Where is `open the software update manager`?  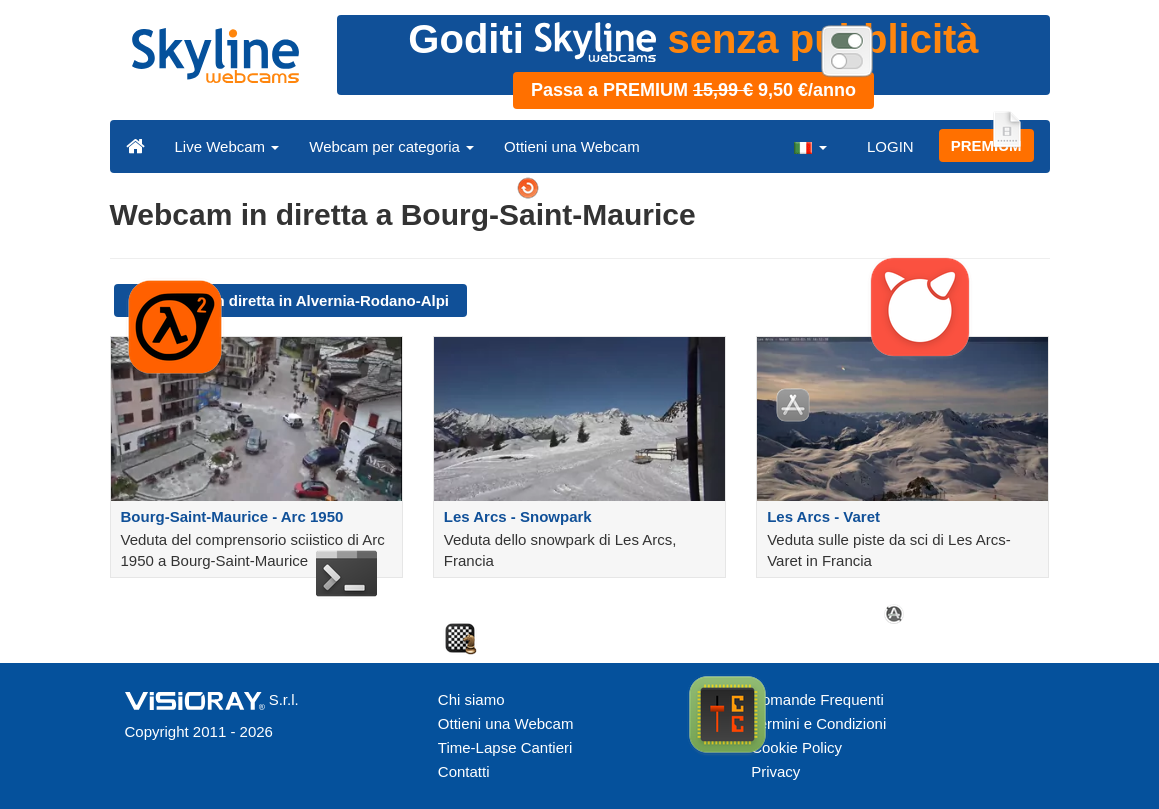 open the software update manager is located at coordinates (894, 614).